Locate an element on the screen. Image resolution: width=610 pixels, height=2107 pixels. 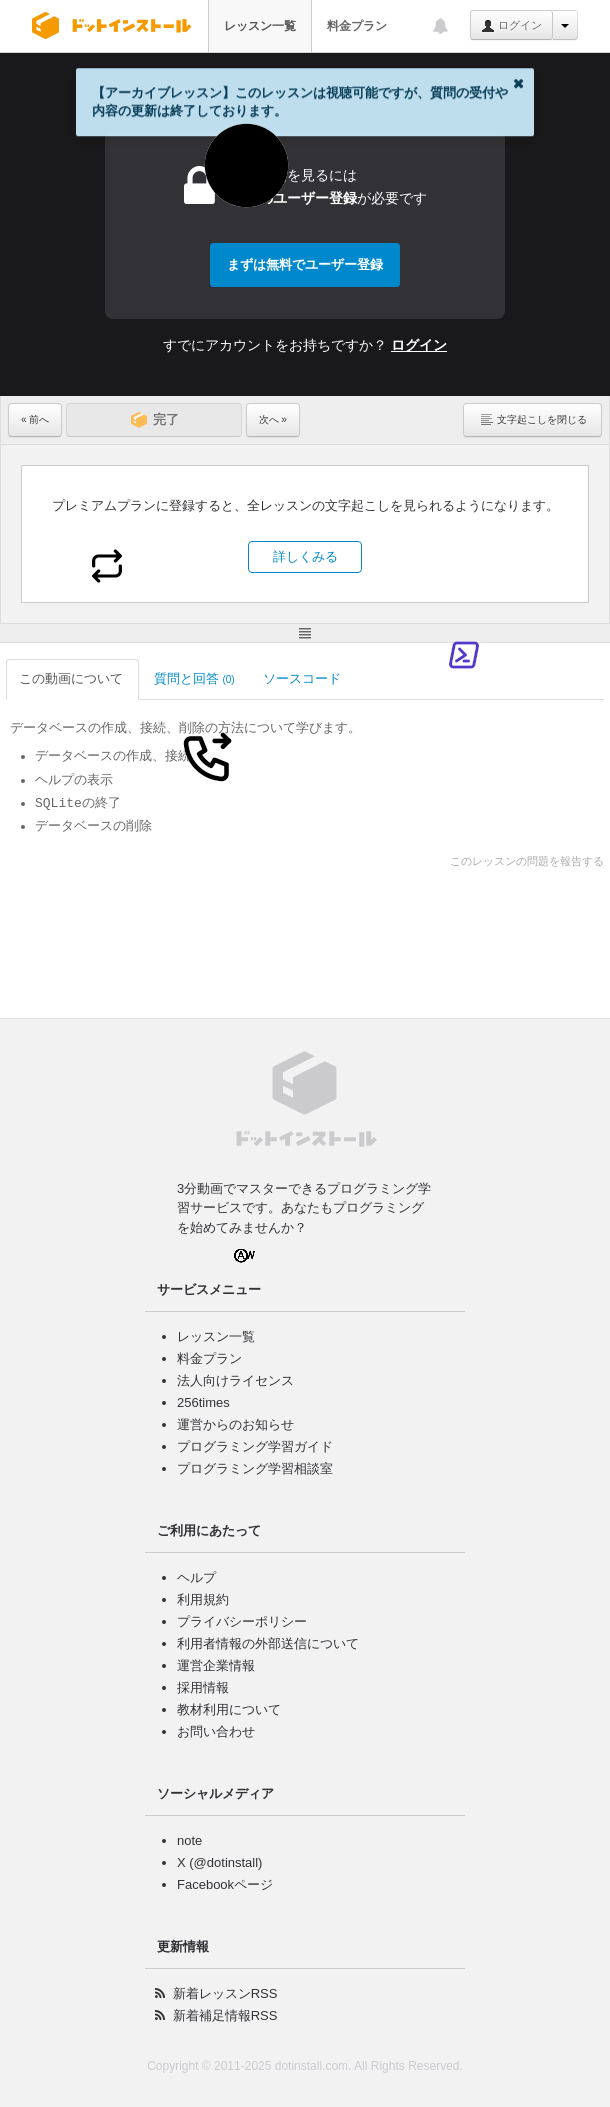
enable automatic white balance is located at coordinates (244, 1255).